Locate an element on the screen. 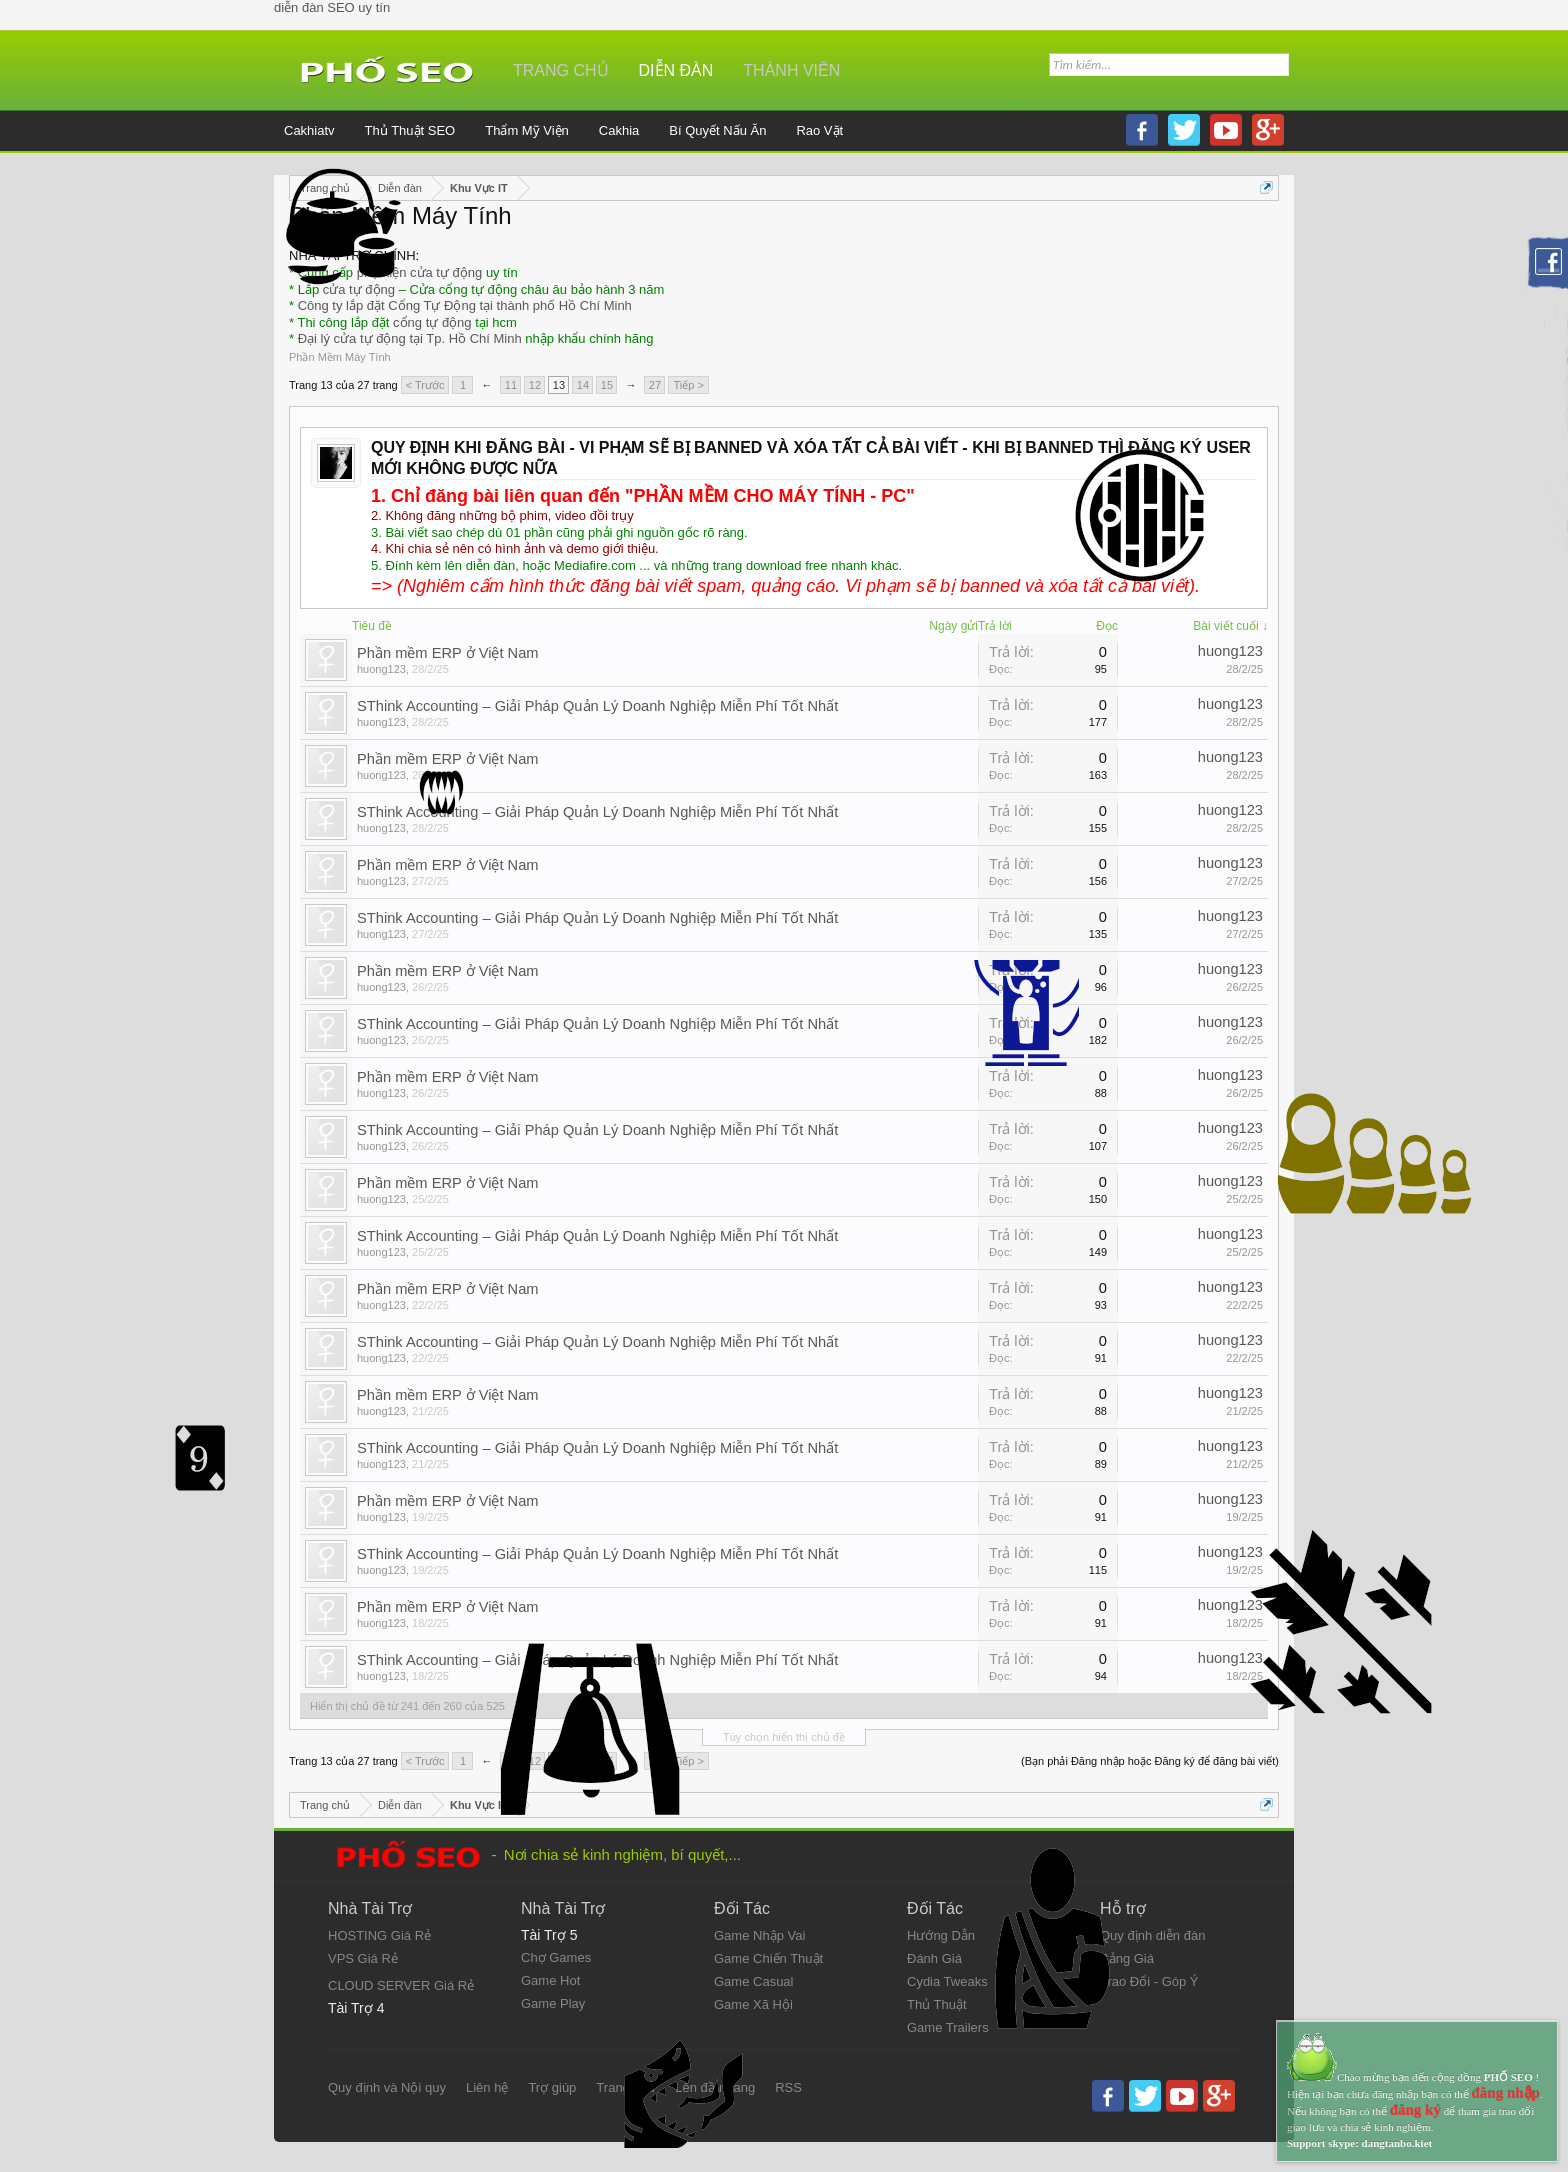 This screenshot has height=2172, width=1568. nine of diamonds playing card is located at coordinates (200, 1458).